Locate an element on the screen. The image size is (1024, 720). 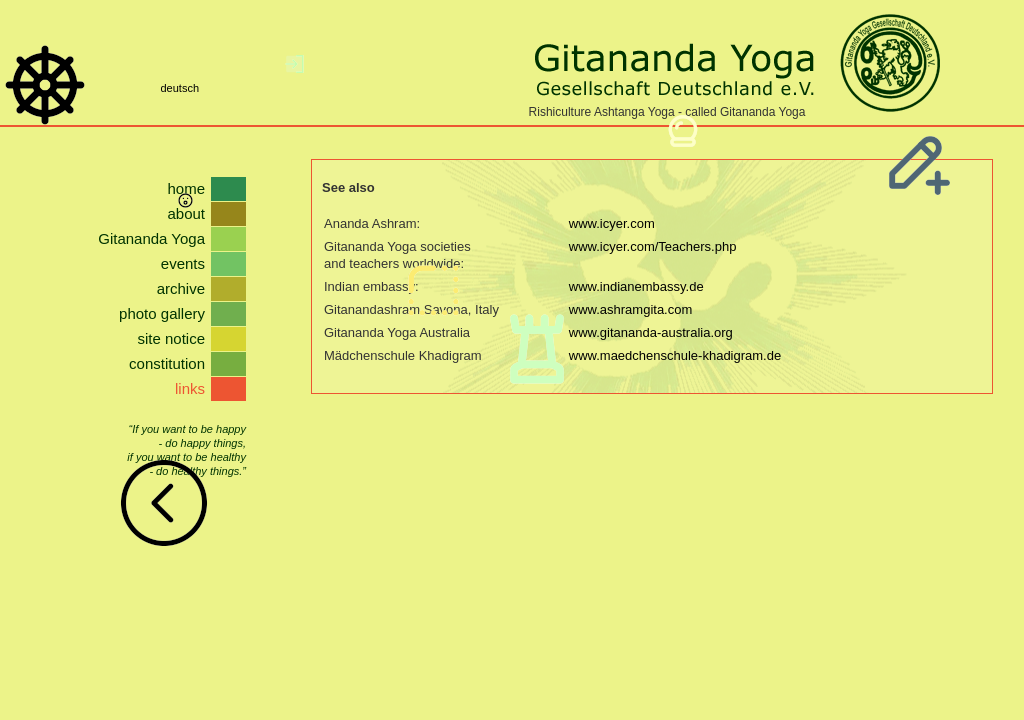
adjust corner radius settings is located at coordinates (433, 290).